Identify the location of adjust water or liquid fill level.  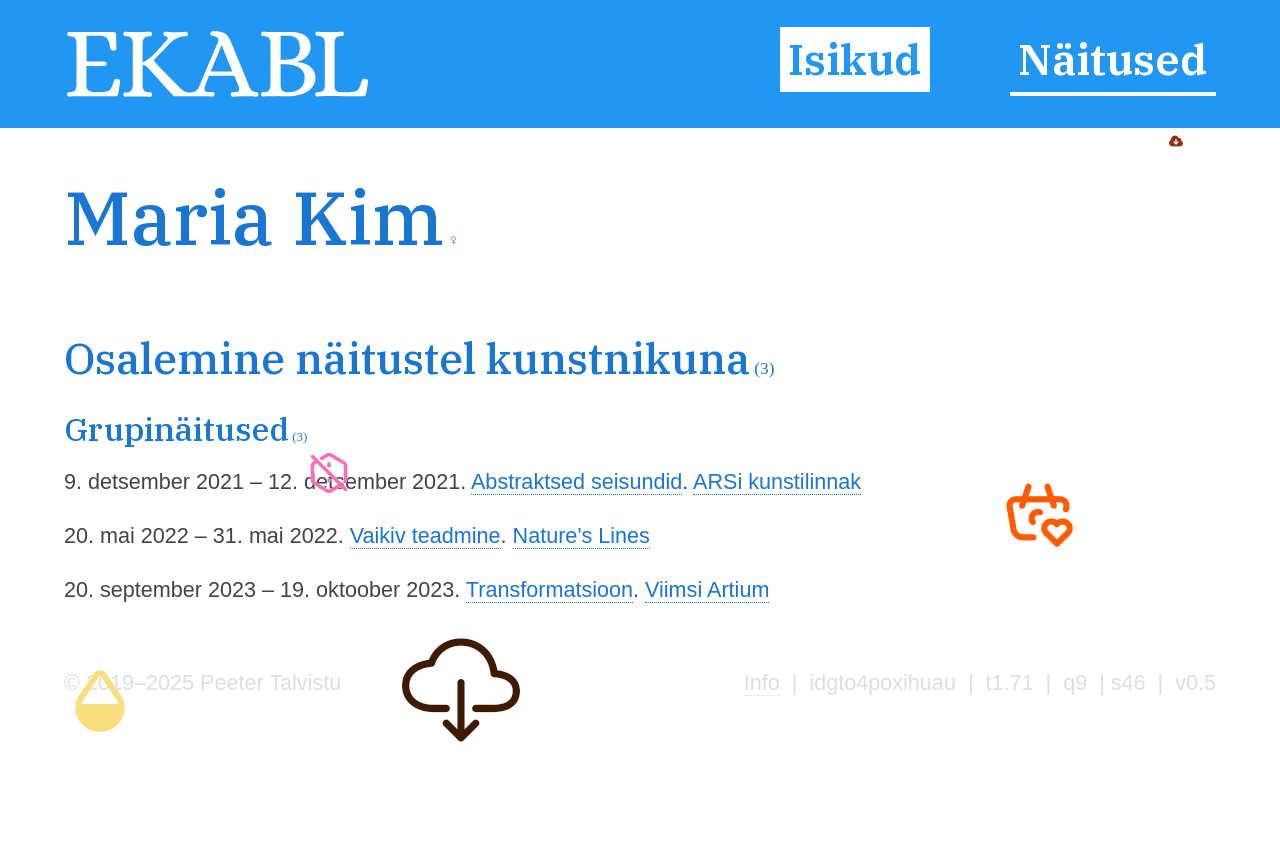
(100, 701).